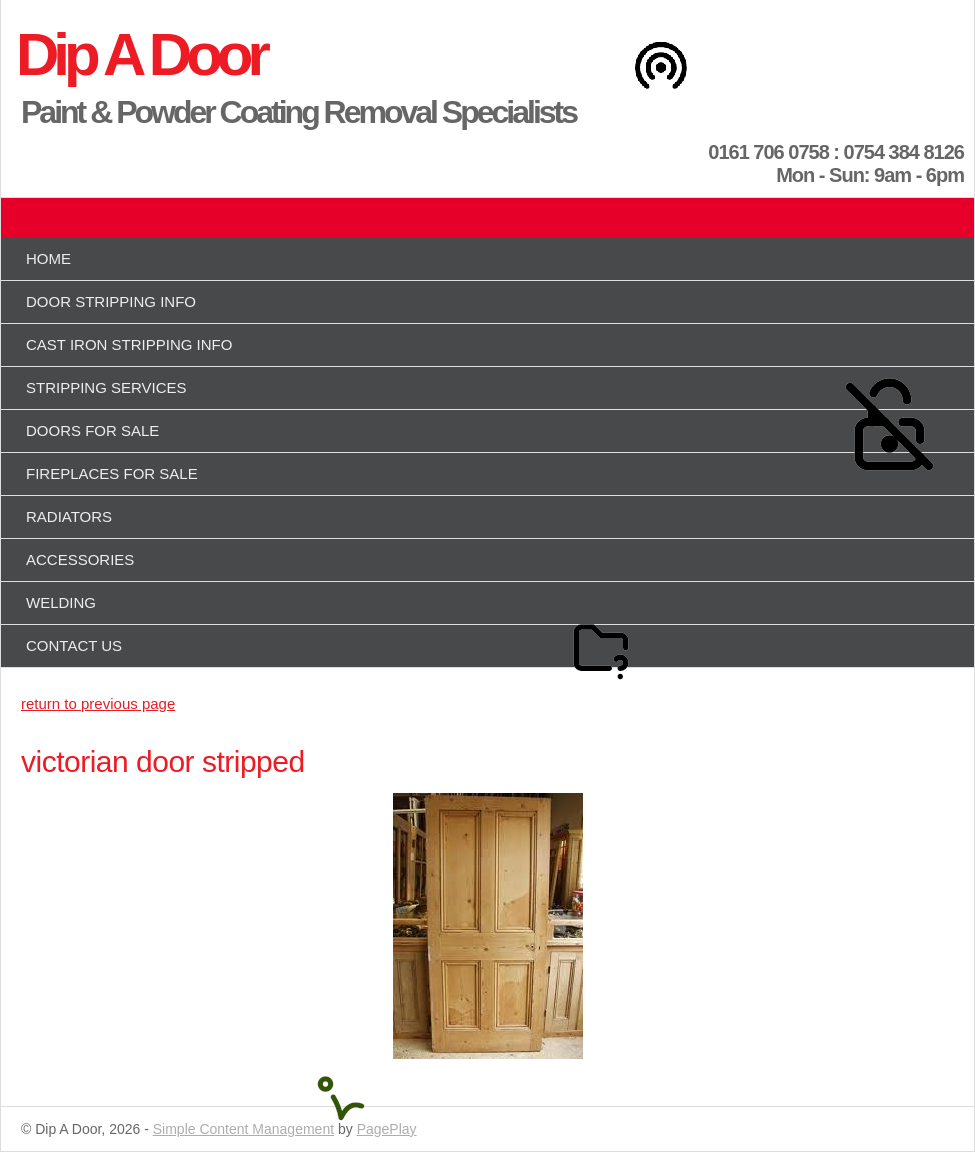 This screenshot has width=975, height=1152. Describe the element at coordinates (661, 65) in the screenshot. I see `enable wifi hotspot or tethering` at that location.